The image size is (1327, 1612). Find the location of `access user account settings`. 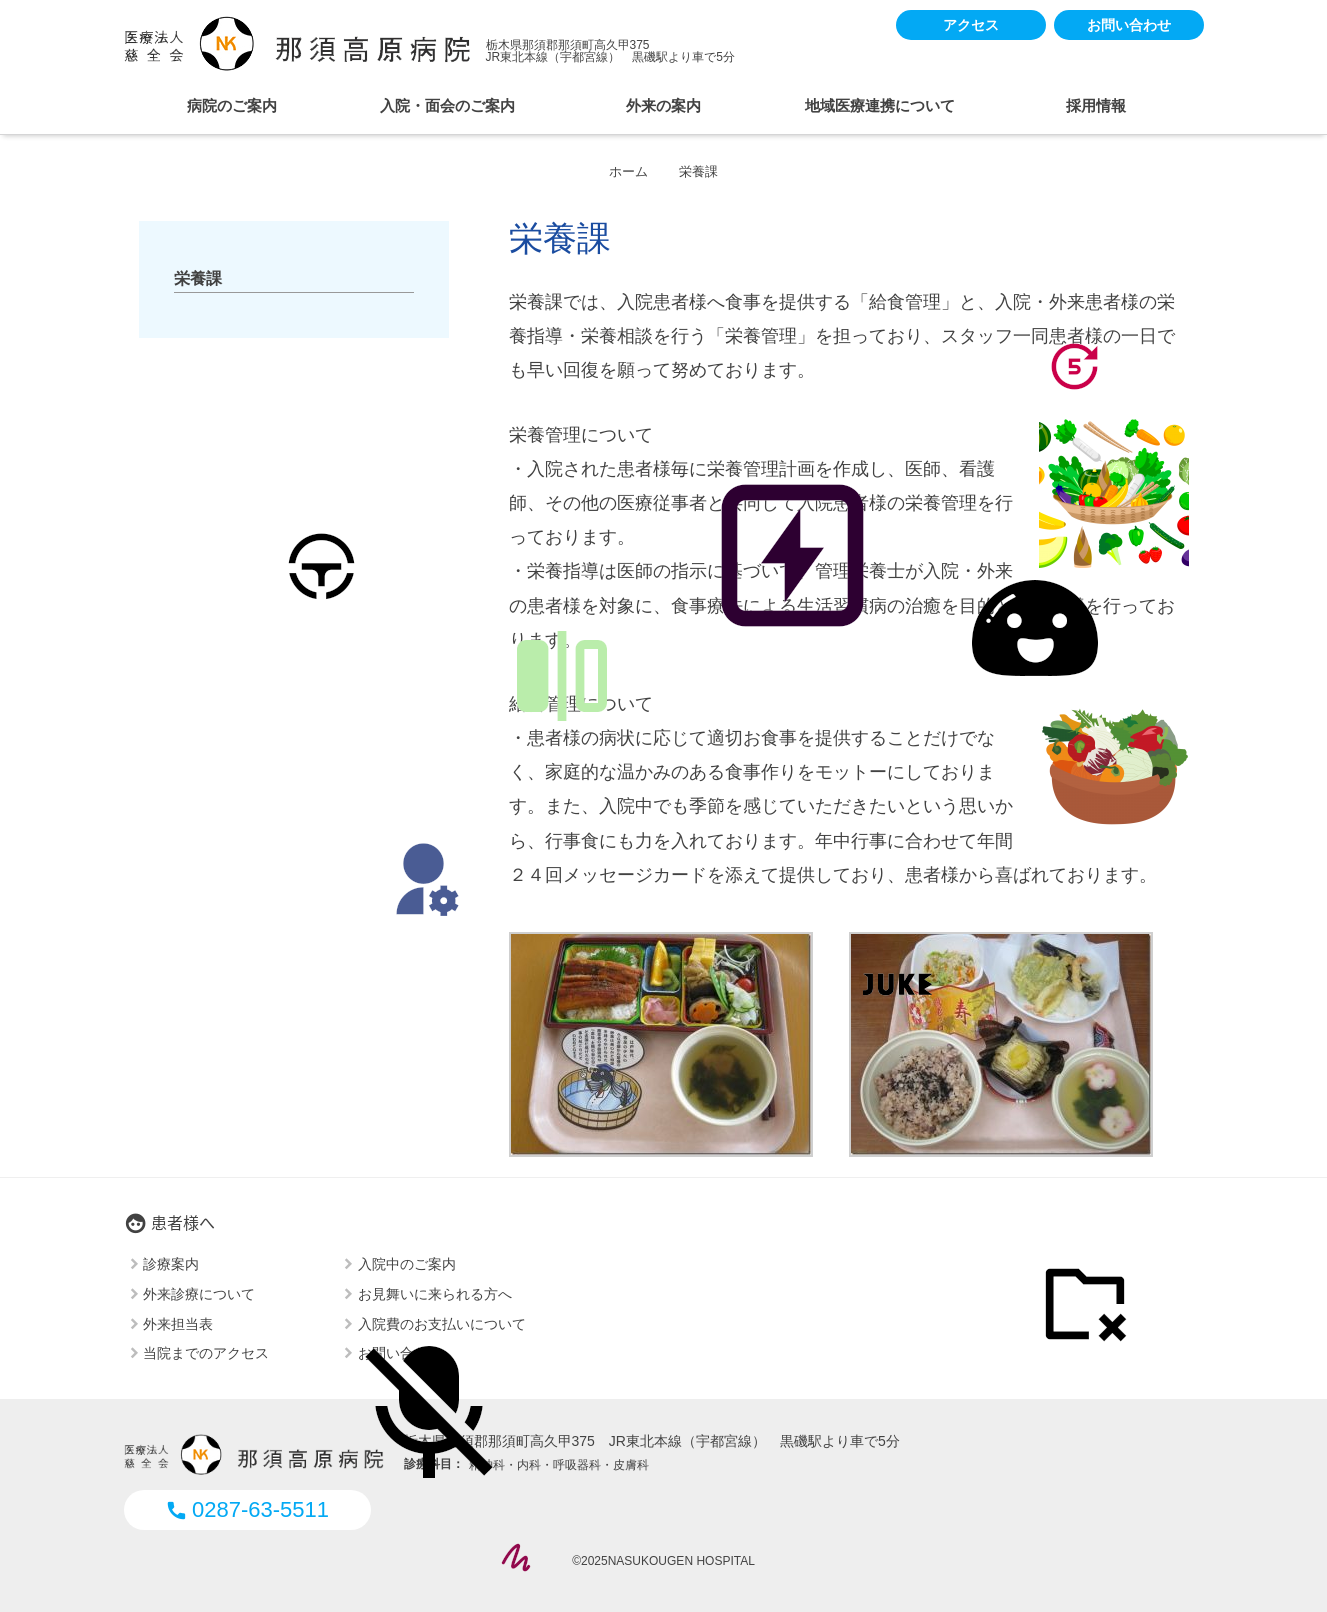

access user account settings is located at coordinates (423, 880).